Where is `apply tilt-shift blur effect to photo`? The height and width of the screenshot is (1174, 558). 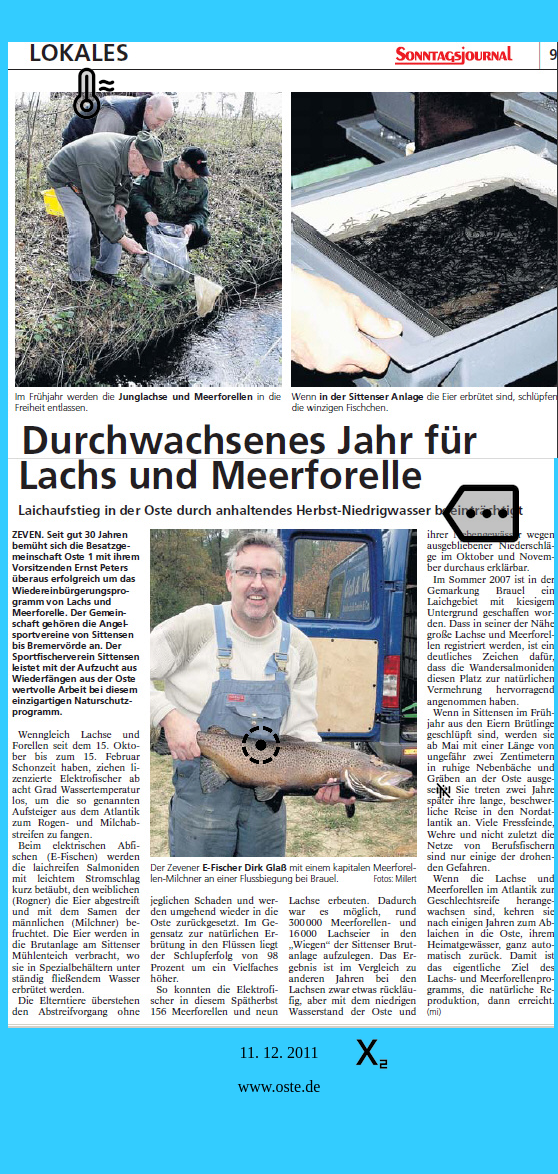
apply tilt-shift blur effect to photo is located at coordinates (261, 745).